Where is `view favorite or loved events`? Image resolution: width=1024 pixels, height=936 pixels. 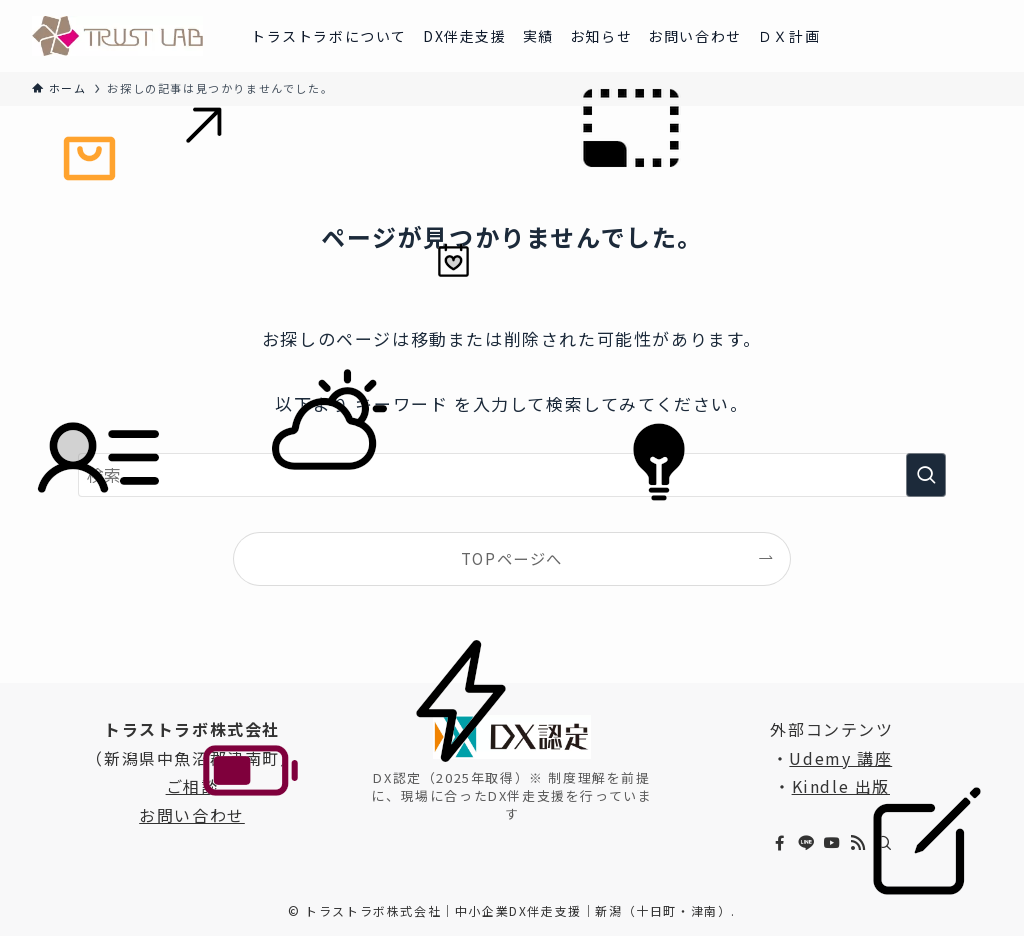 view favorite or loved events is located at coordinates (453, 261).